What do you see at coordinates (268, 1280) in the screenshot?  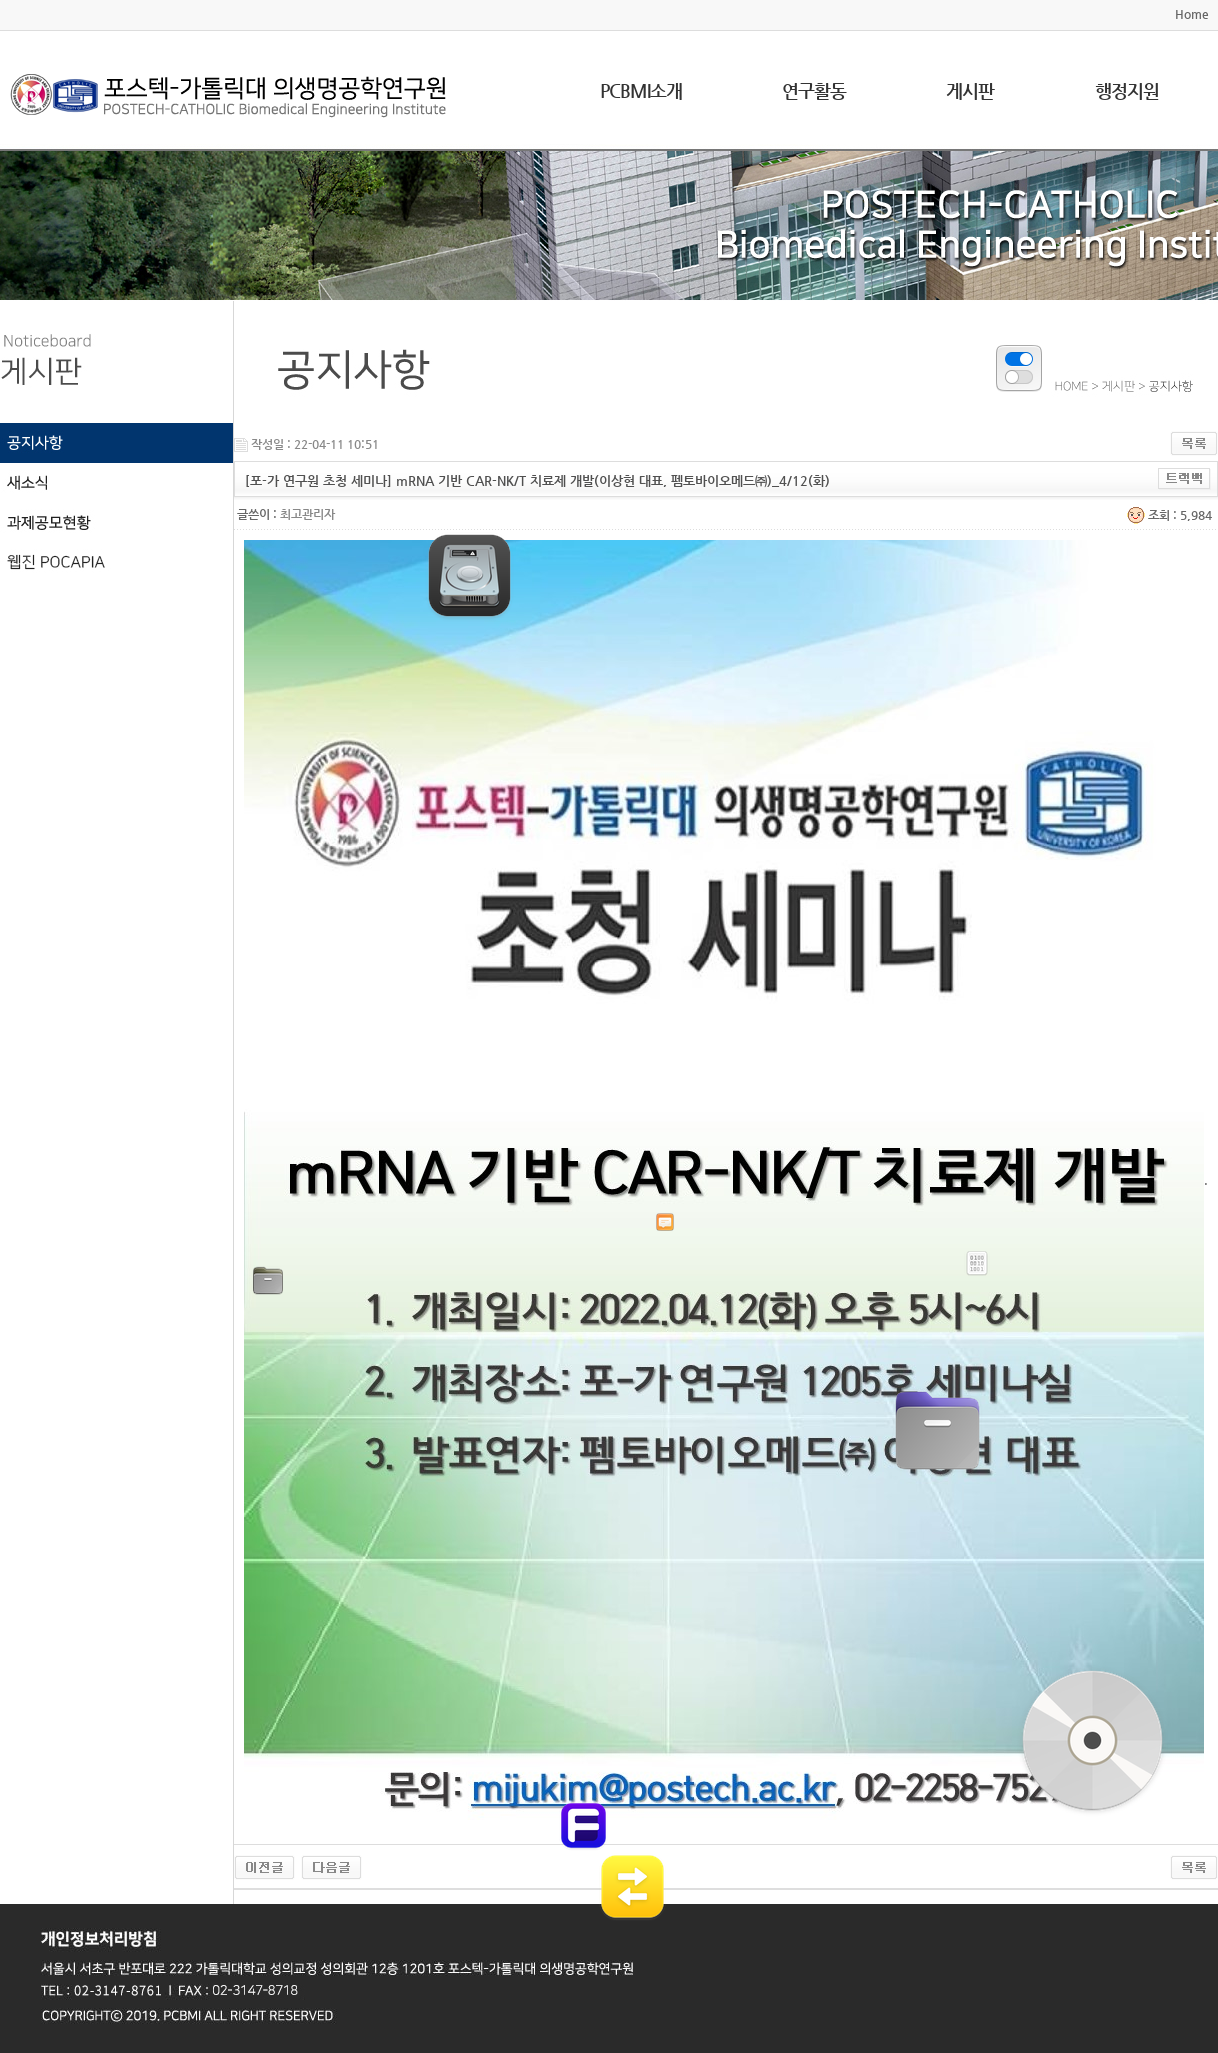 I see `open file manager application` at bounding box center [268, 1280].